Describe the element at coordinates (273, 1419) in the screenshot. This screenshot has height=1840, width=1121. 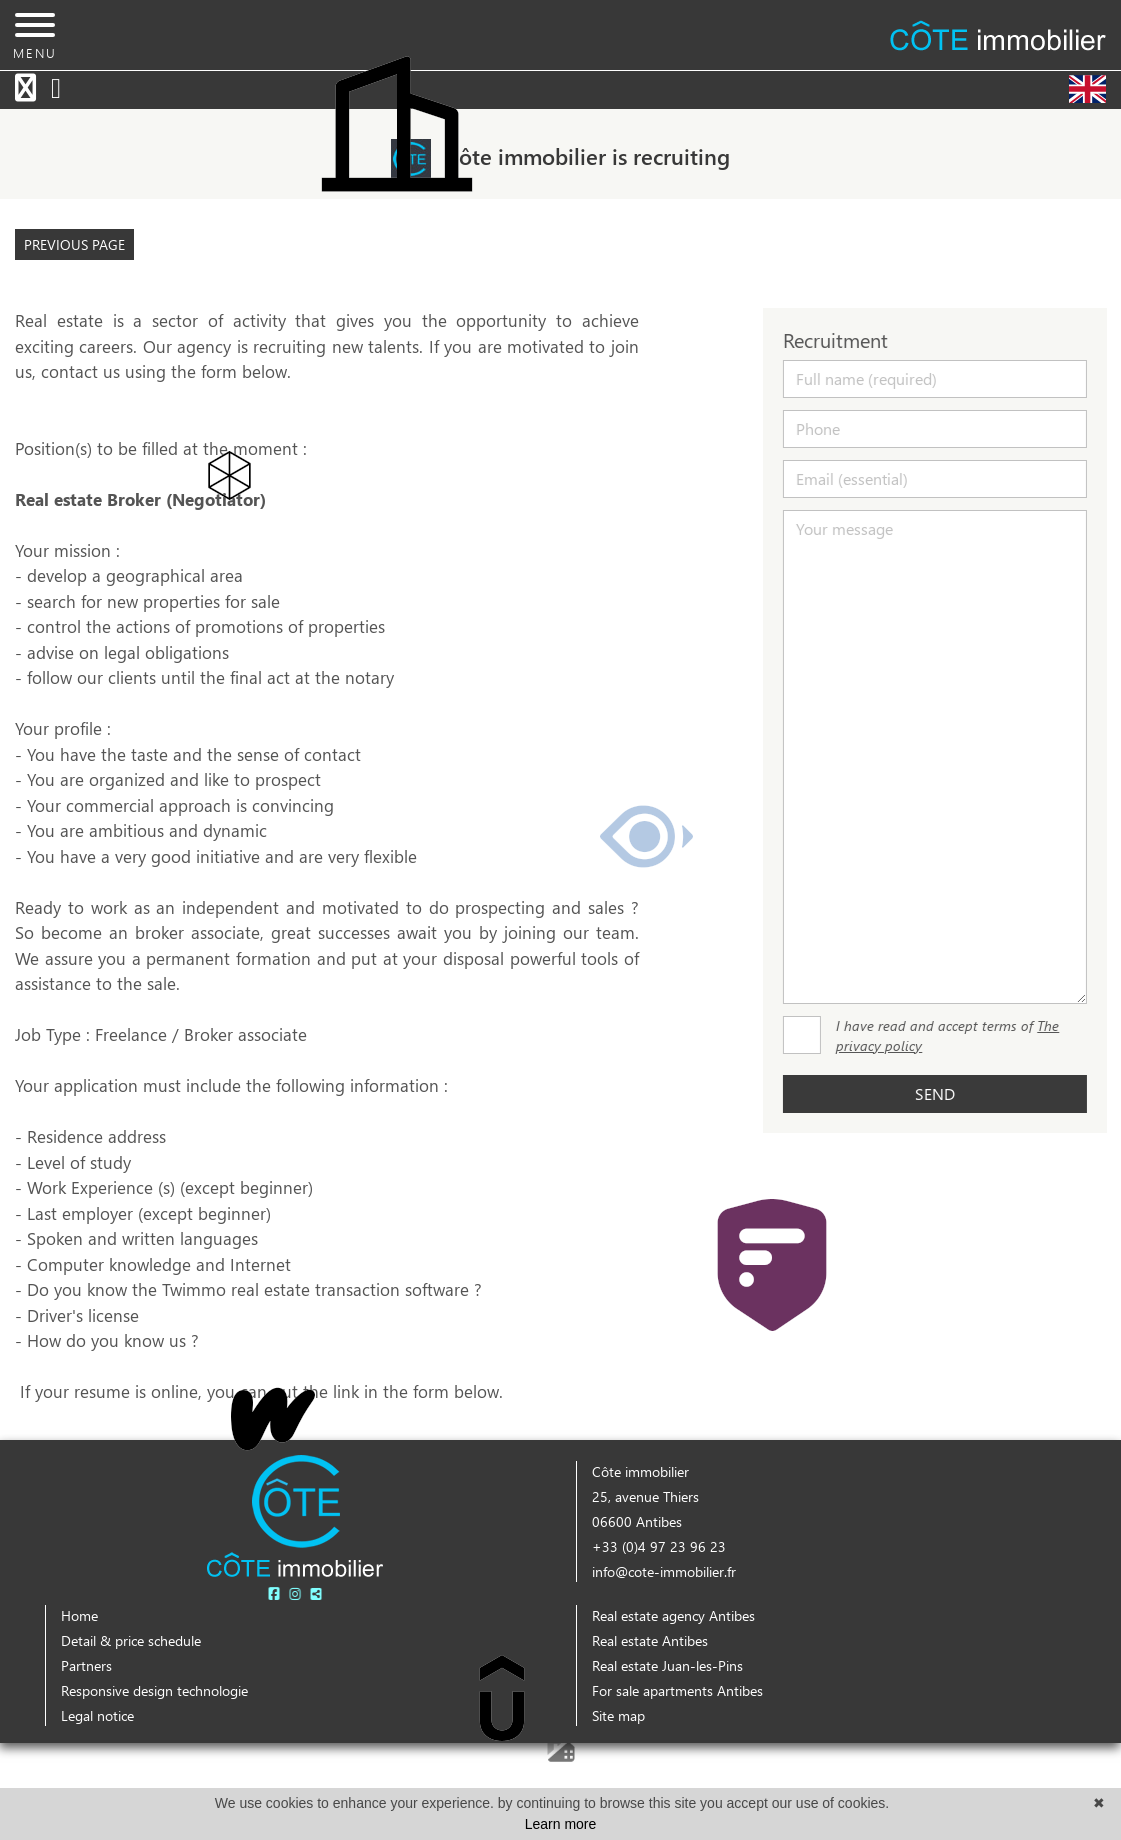
I see `open the wattpad app` at that location.